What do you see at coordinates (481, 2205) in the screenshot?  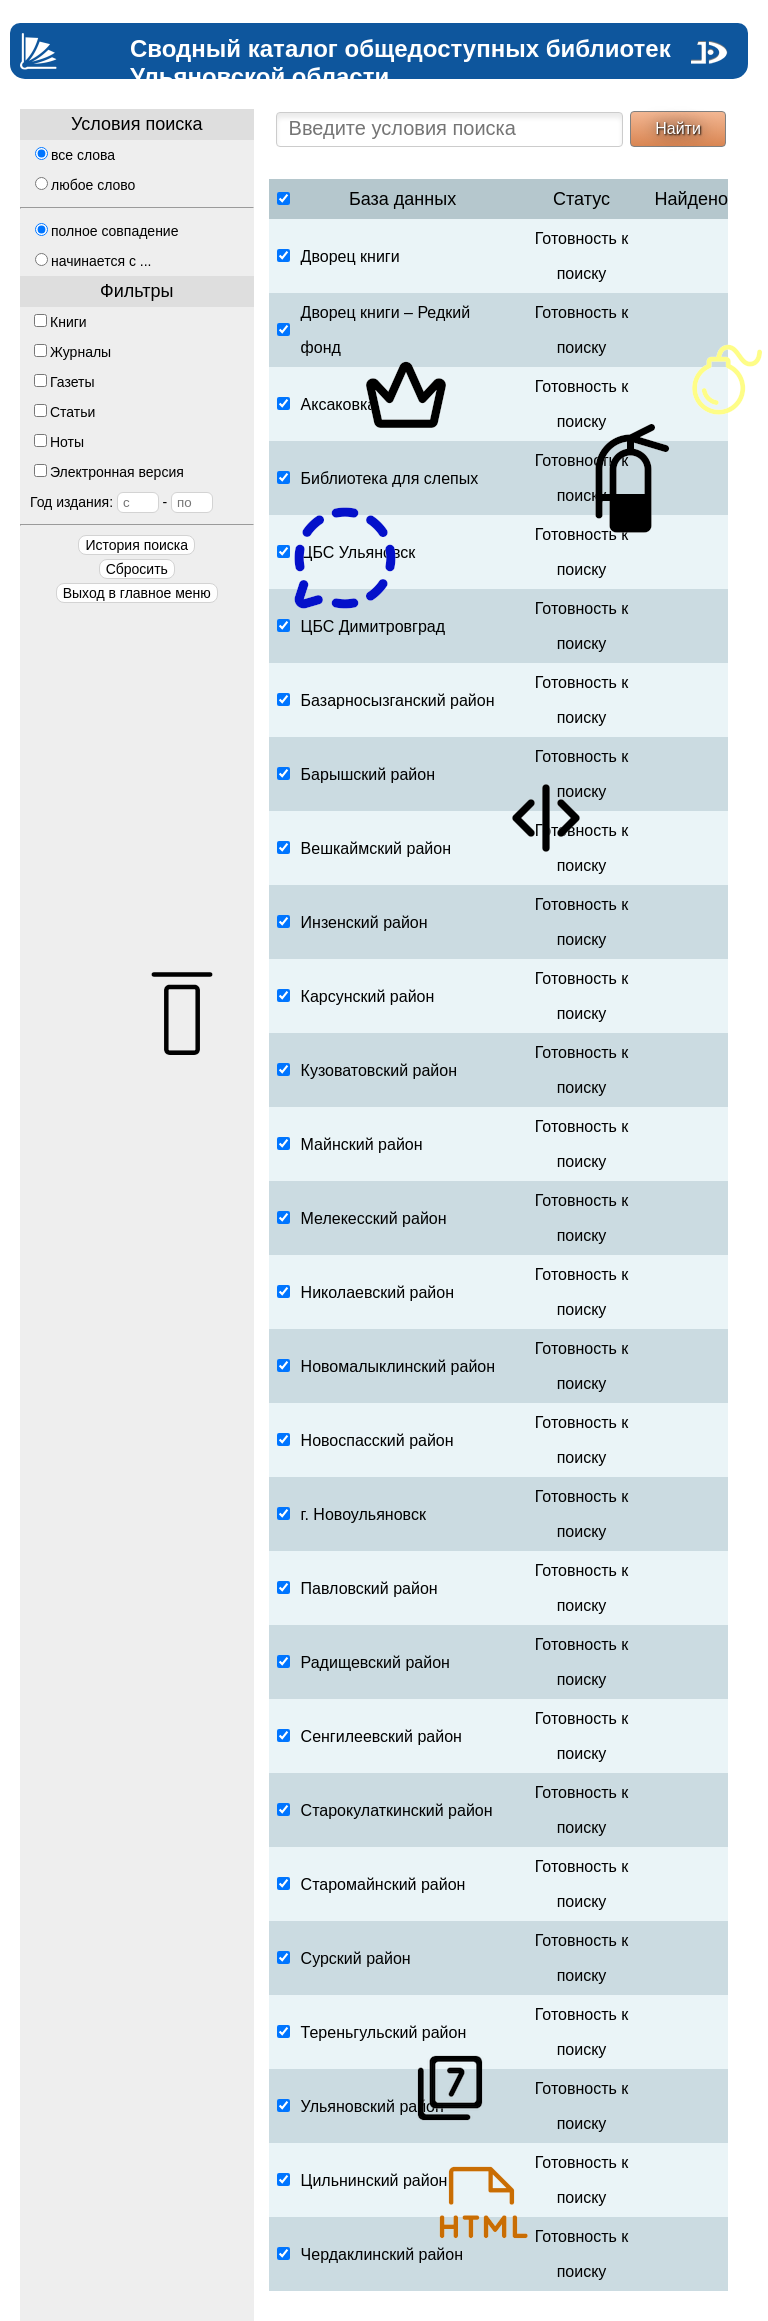 I see `view or open an HTML file` at bounding box center [481, 2205].